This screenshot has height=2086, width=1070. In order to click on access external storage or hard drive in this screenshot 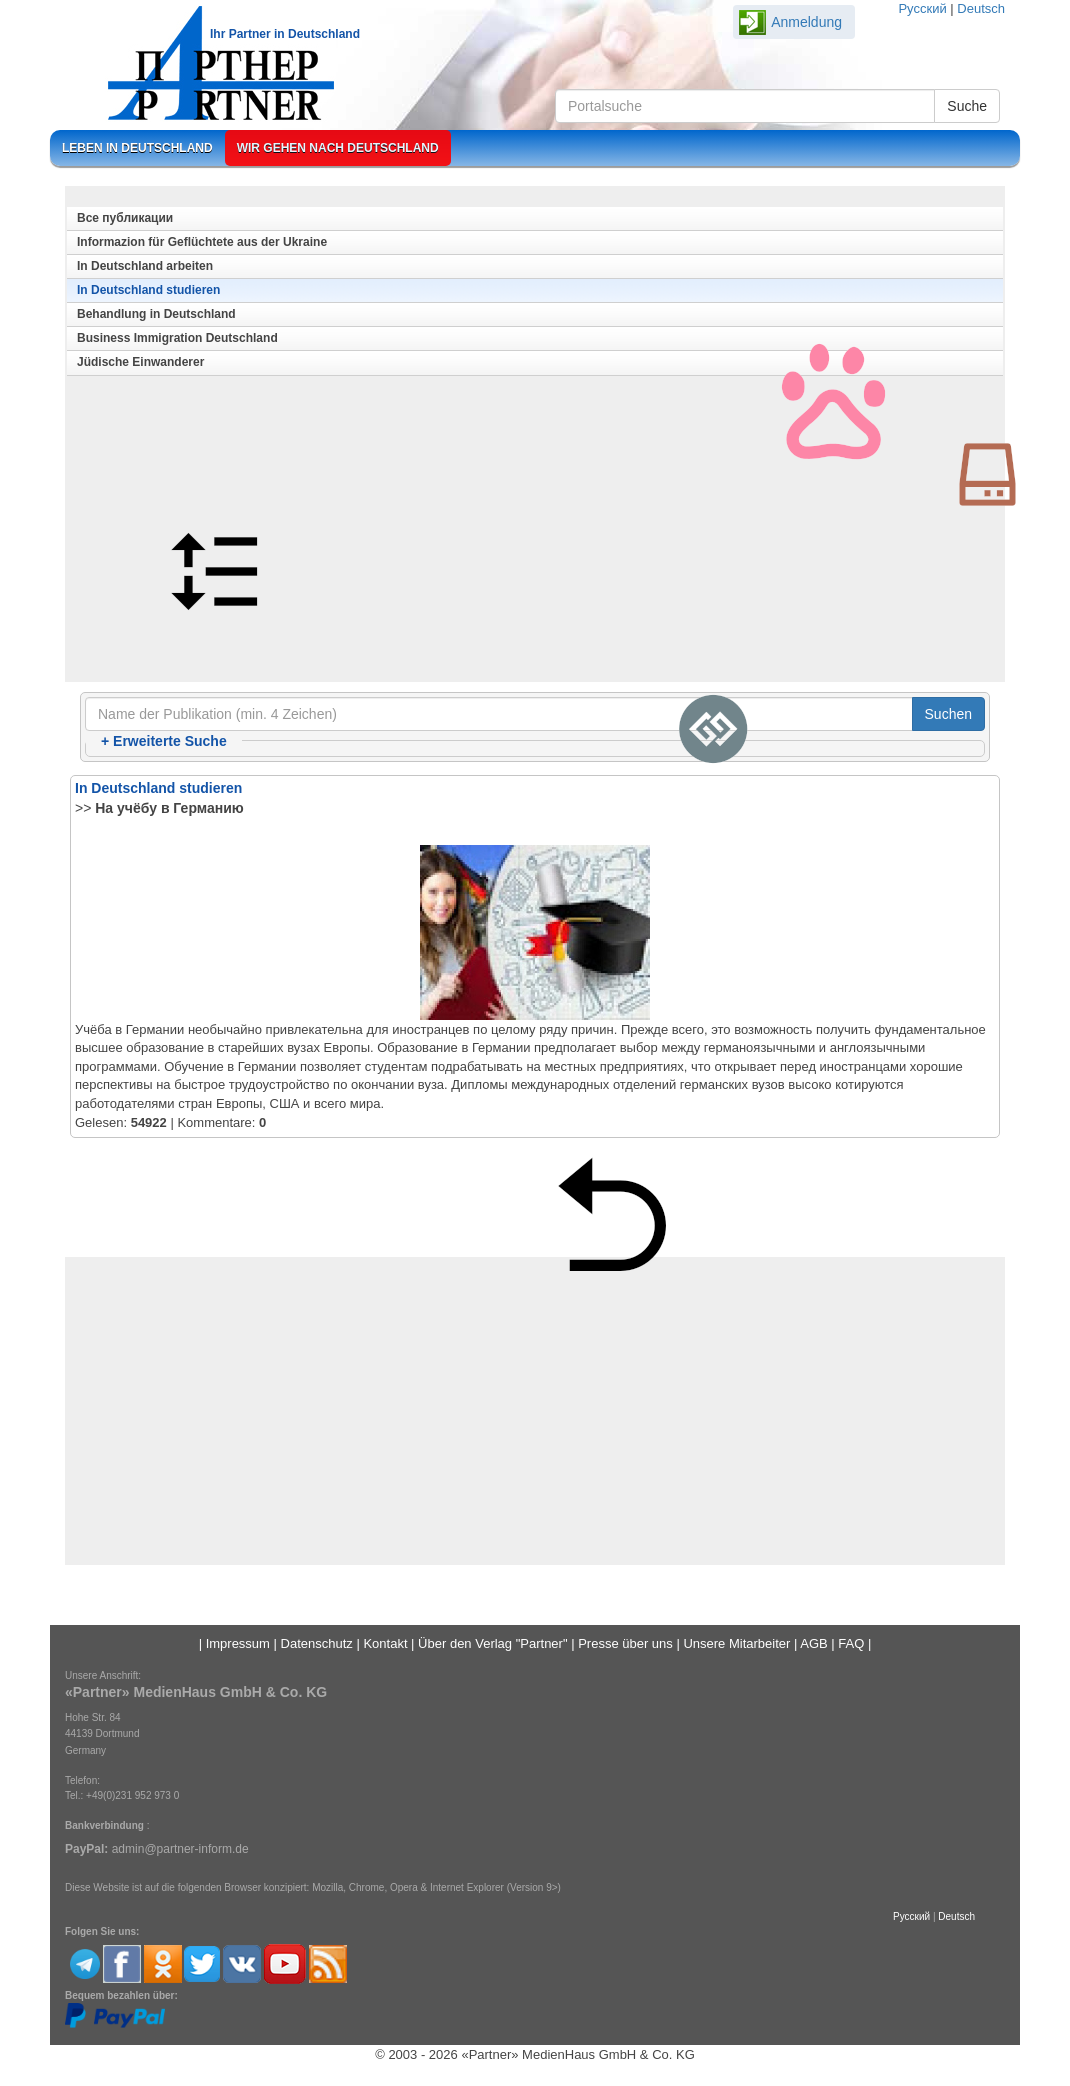, I will do `click(987, 474)`.